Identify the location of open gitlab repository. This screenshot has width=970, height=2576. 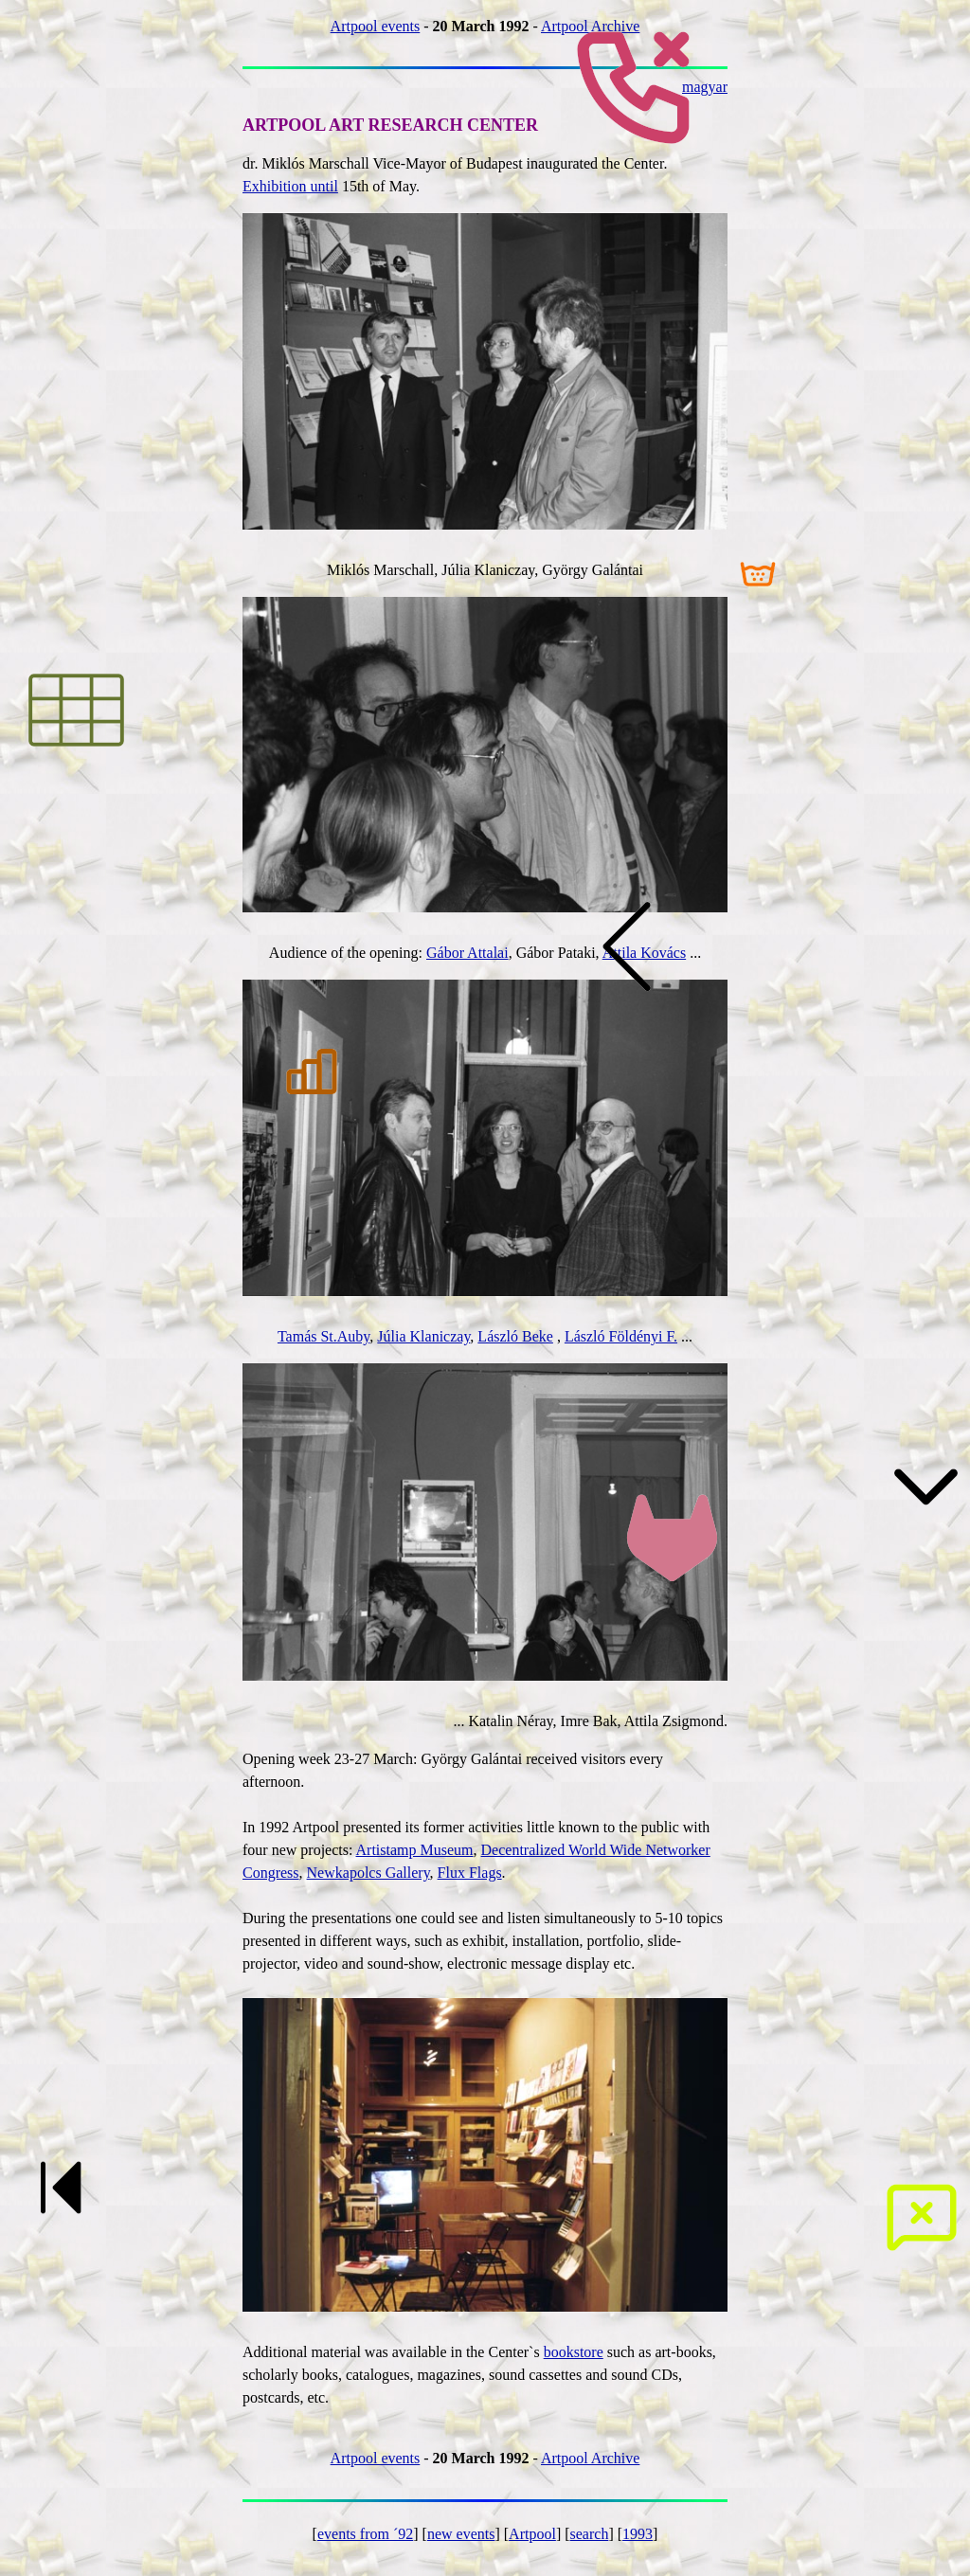
(672, 1536).